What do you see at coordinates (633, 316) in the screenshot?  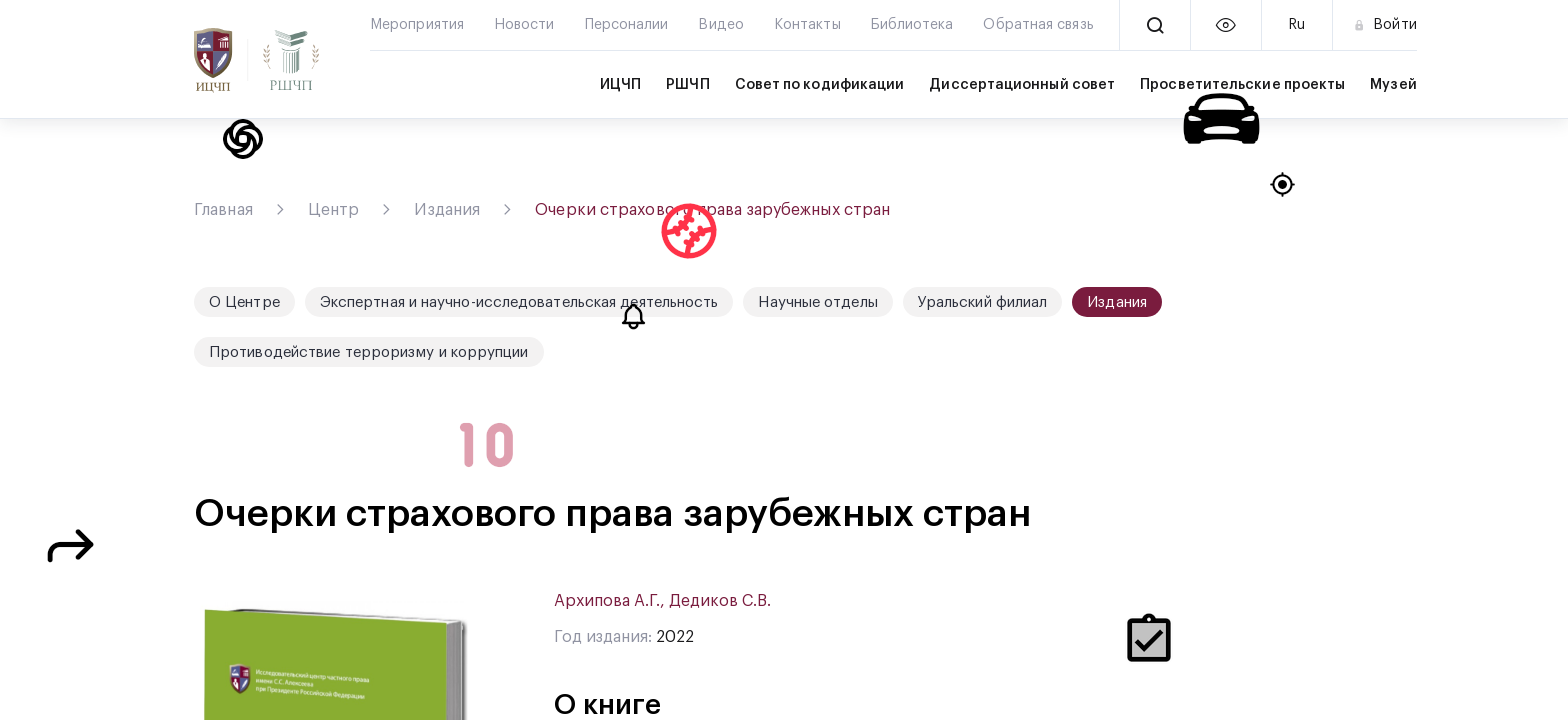 I see `view notifications` at bounding box center [633, 316].